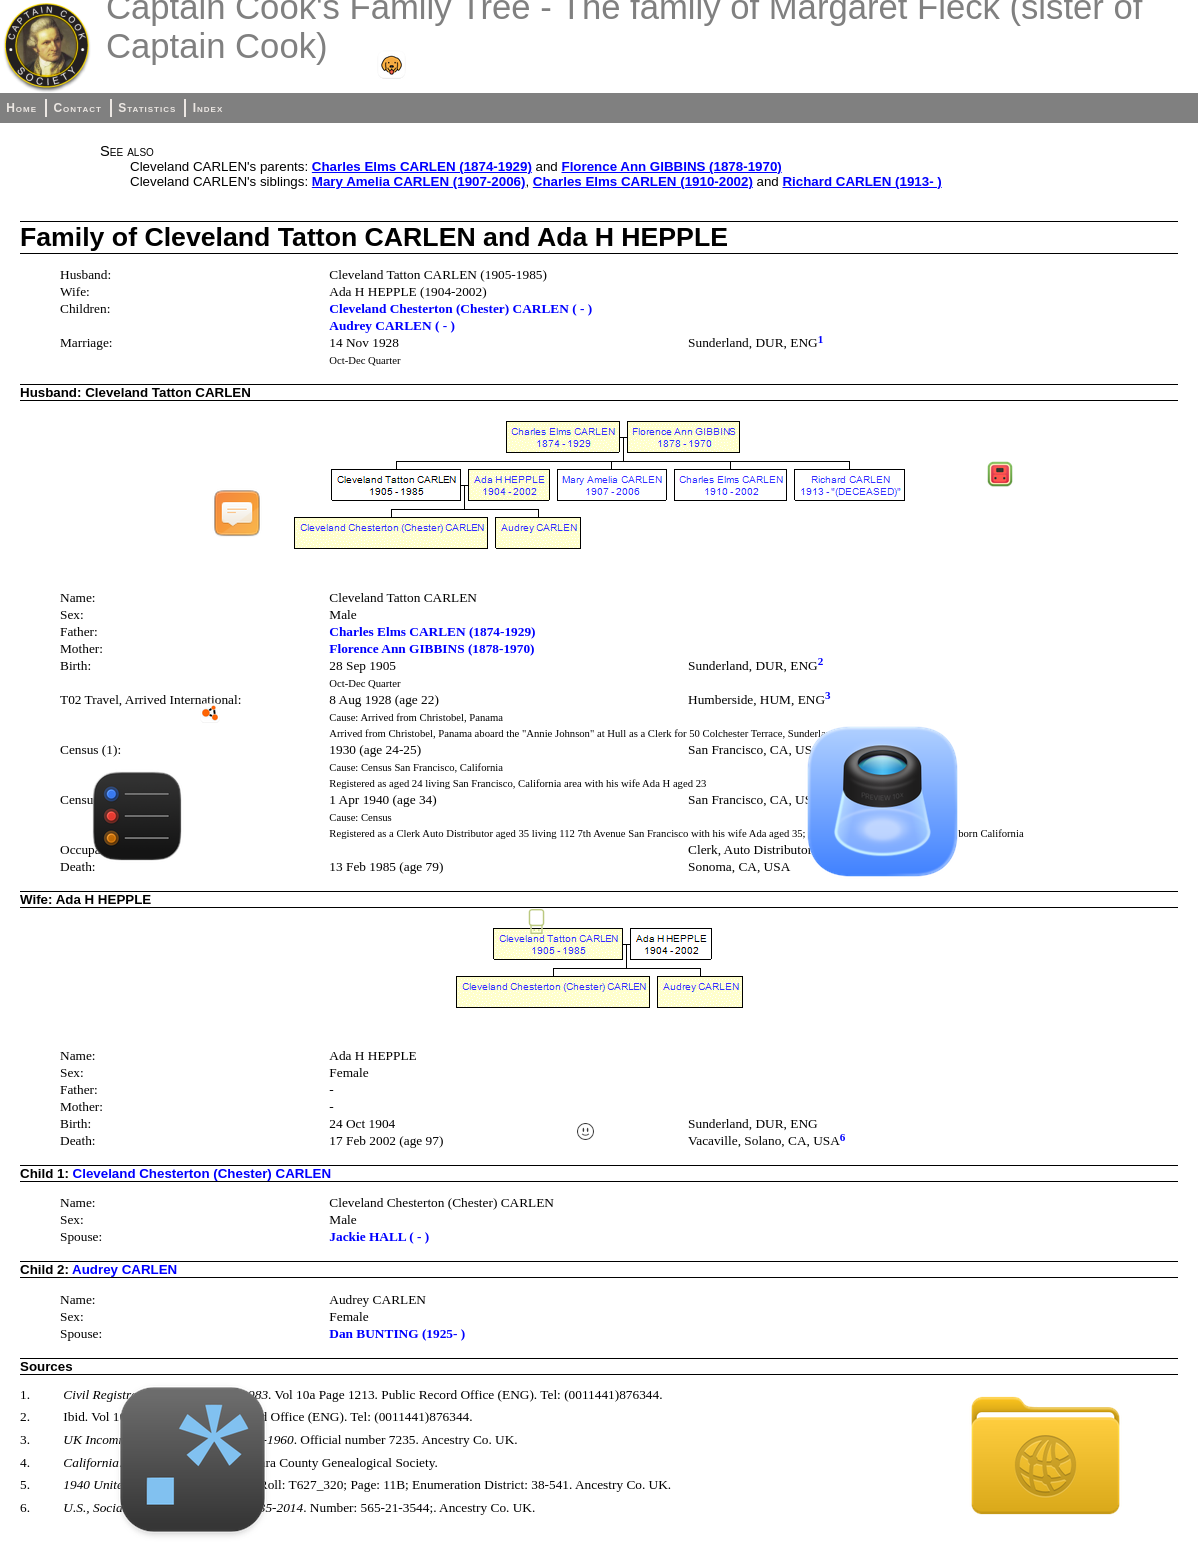 Image resolution: width=1198 pixels, height=1543 pixels. I want to click on open eye of gnome image viewer, so click(882, 801).